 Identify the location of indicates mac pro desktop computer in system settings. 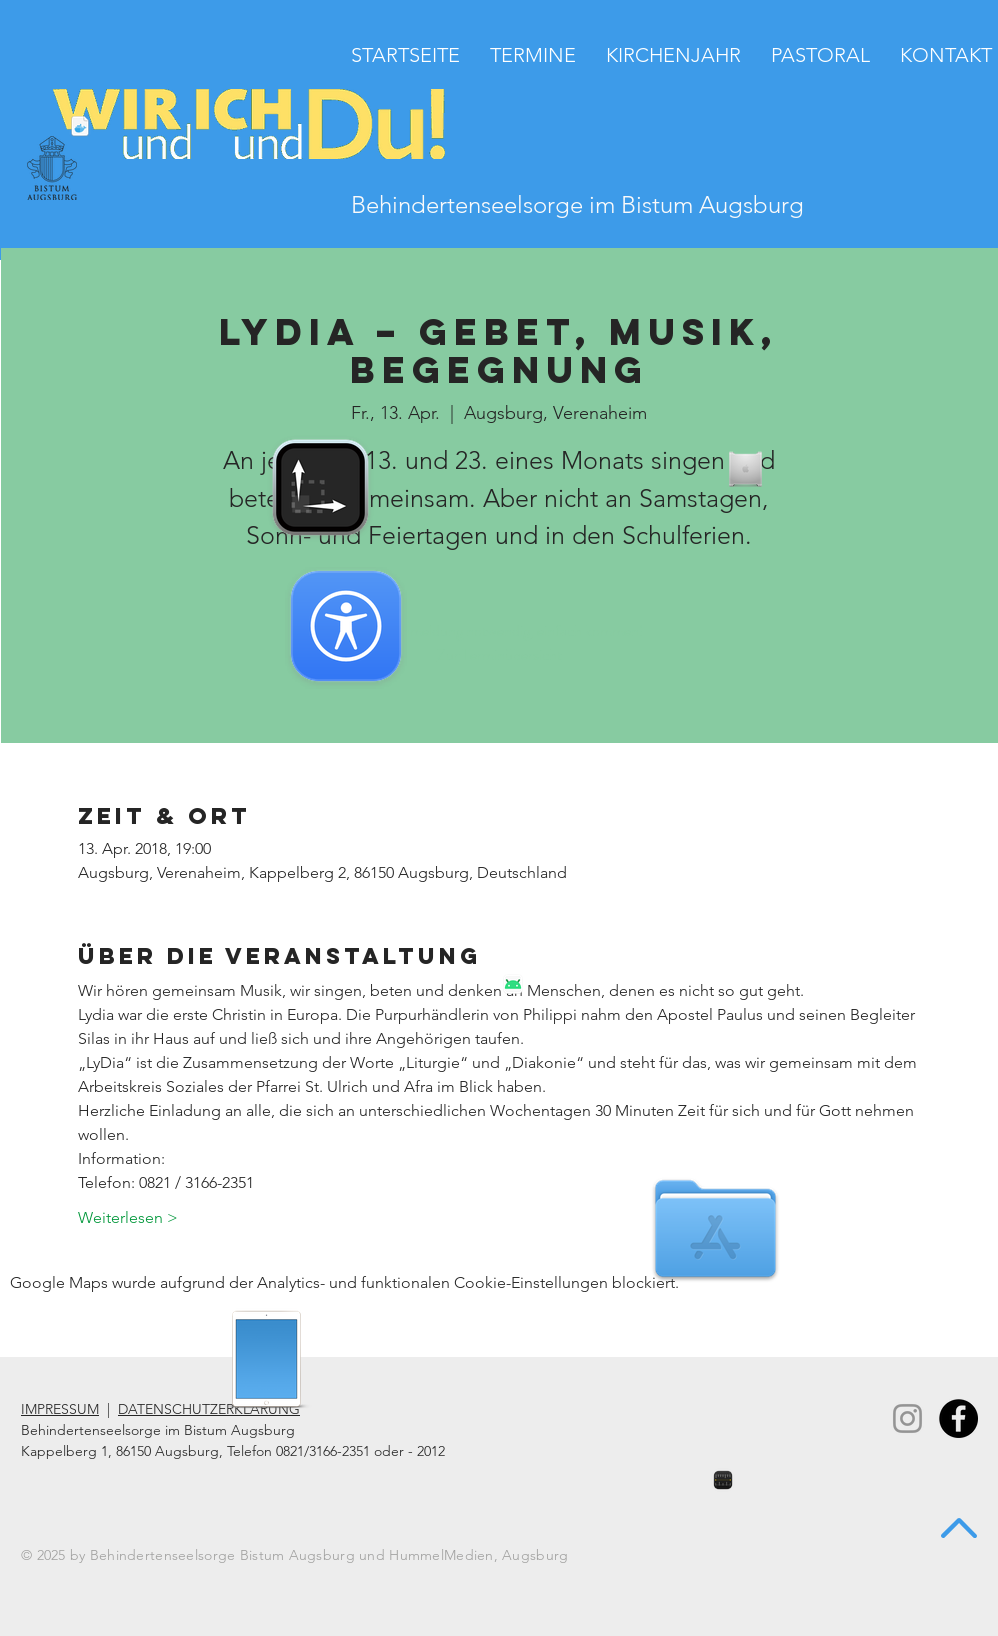
(745, 469).